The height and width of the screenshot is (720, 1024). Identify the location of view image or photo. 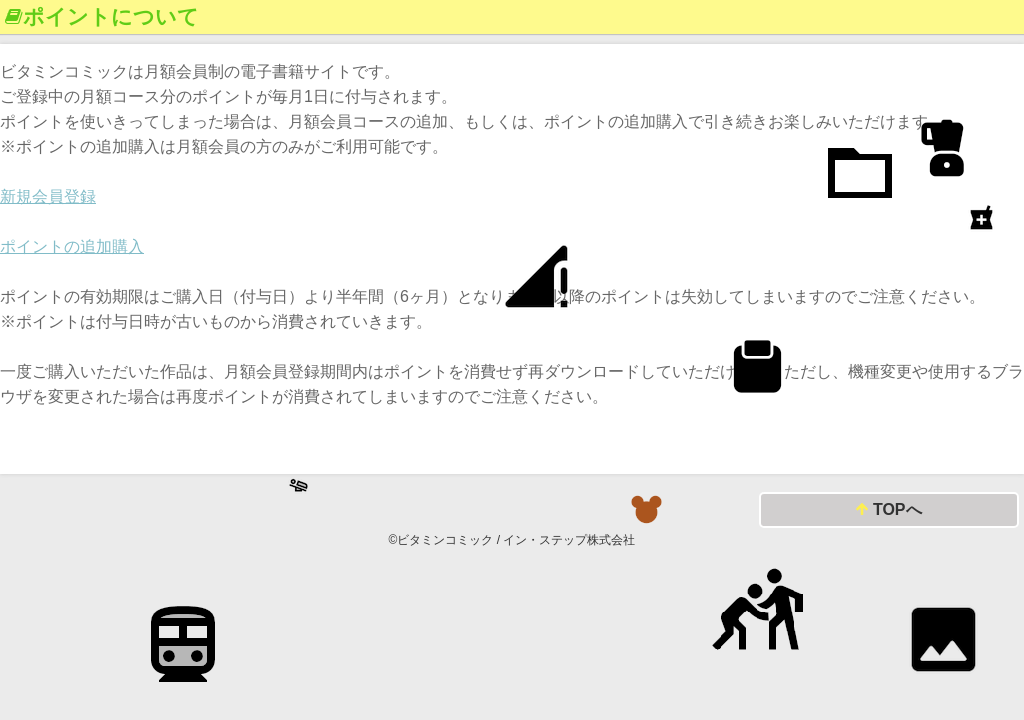
(943, 639).